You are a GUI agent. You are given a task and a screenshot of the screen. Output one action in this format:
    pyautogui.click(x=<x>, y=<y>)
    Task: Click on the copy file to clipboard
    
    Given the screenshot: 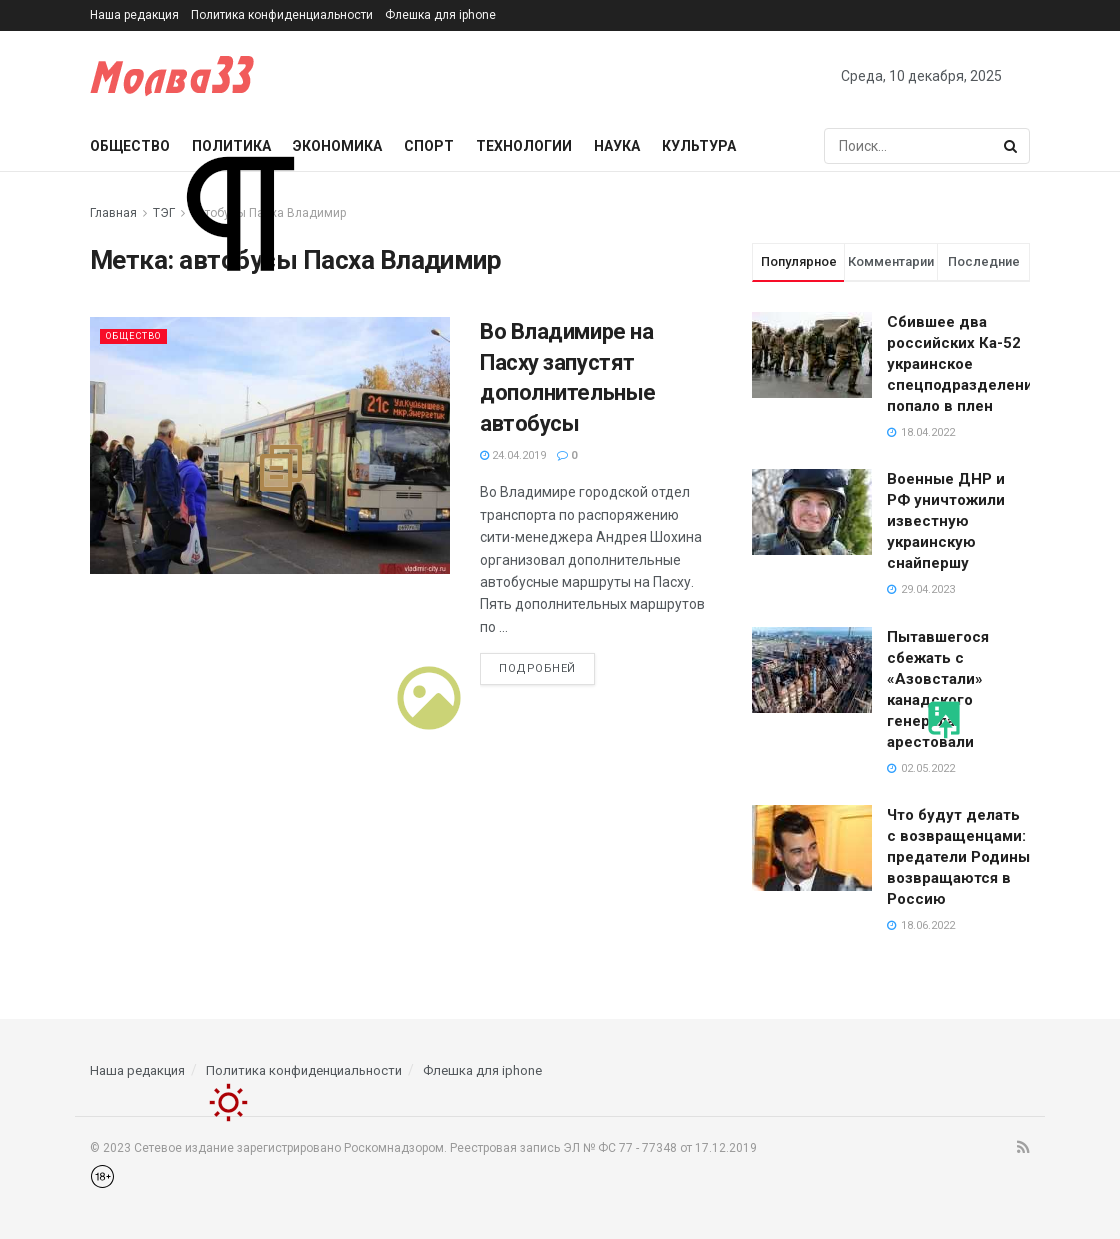 What is the action you would take?
    pyautogui.click(x=281, y=468)
    